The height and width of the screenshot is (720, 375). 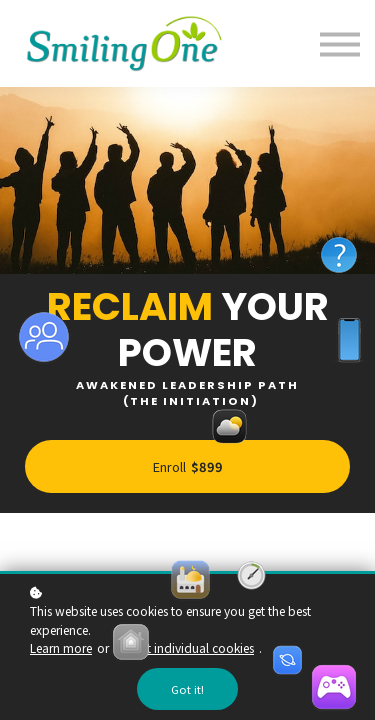 What do you see at coordinates (287, 660) in the screenshot?
I see `open web browser preferences` at bounding box center [287, 660].